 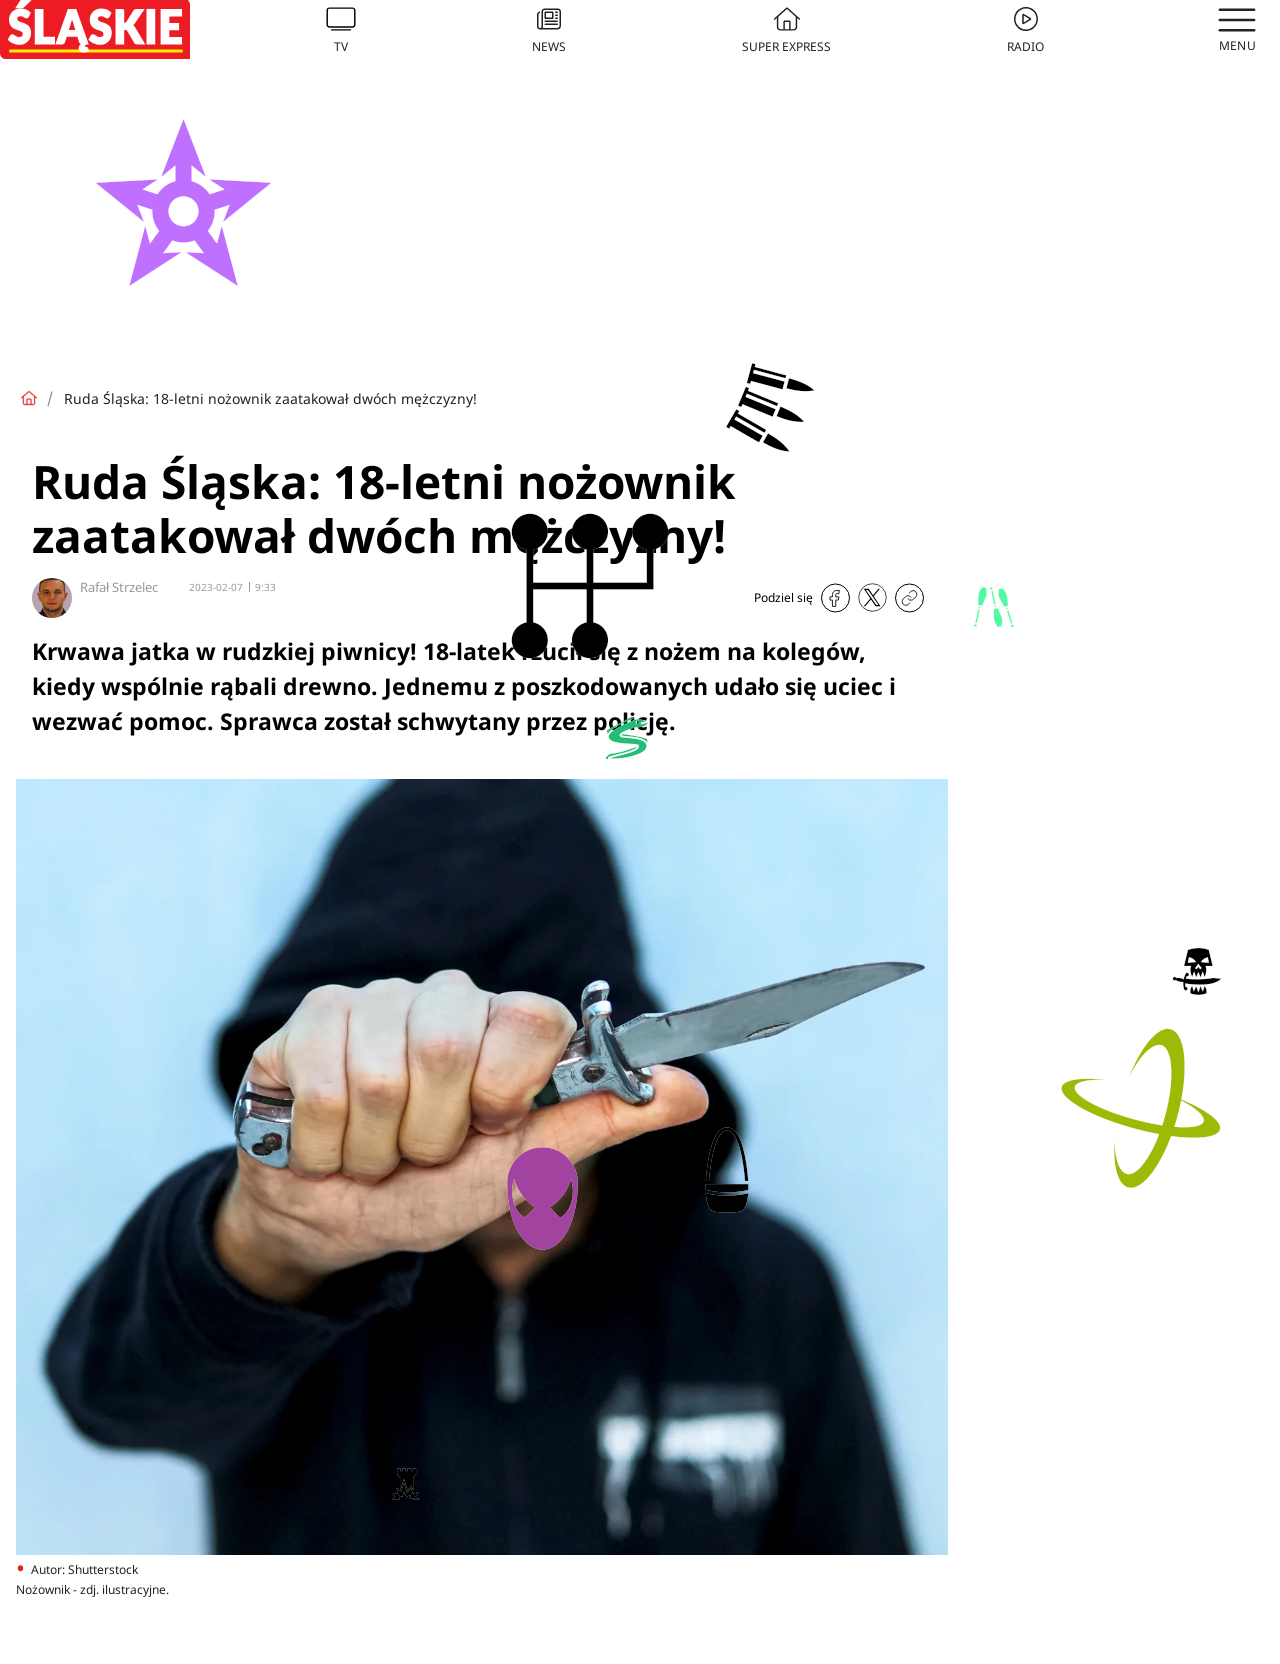 I want to click on indicates a critical hit or bite attack ability, so click(x=1197, y=972).